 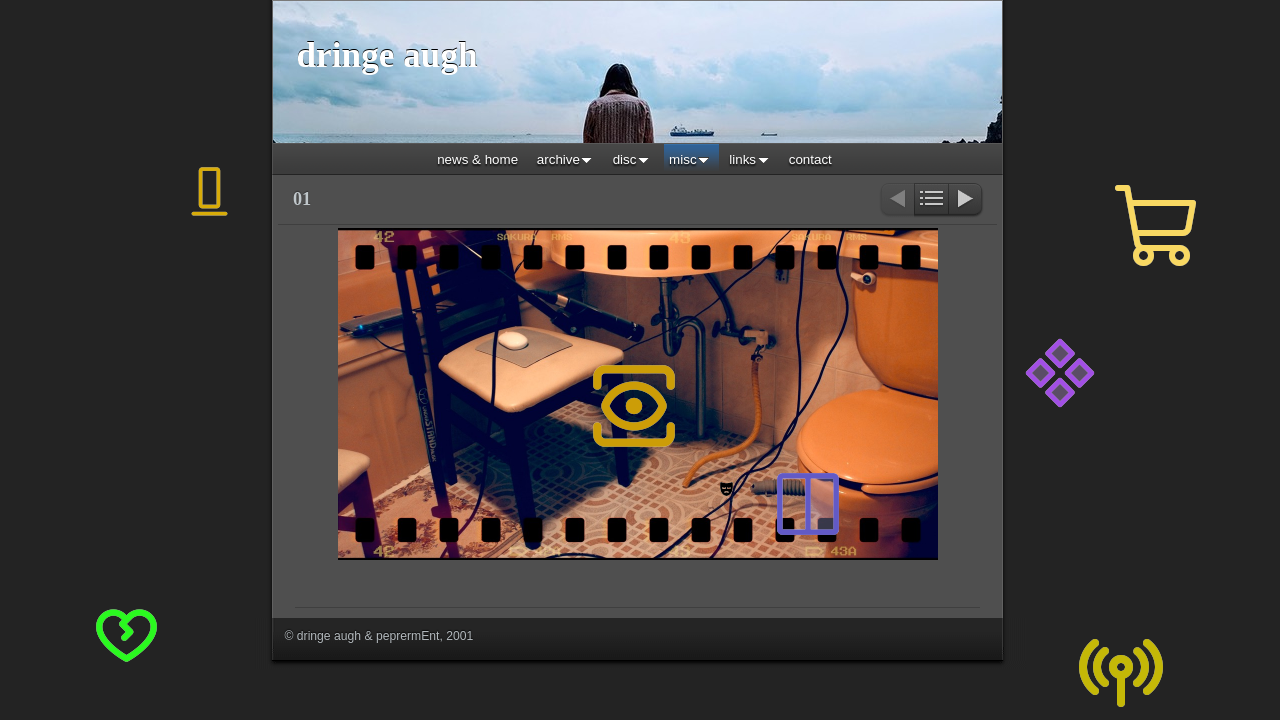 What do you see at coordinates (1060, 373) in the screenshot?
I see `access game or entertainment features` at bounding box center [1060, 373].